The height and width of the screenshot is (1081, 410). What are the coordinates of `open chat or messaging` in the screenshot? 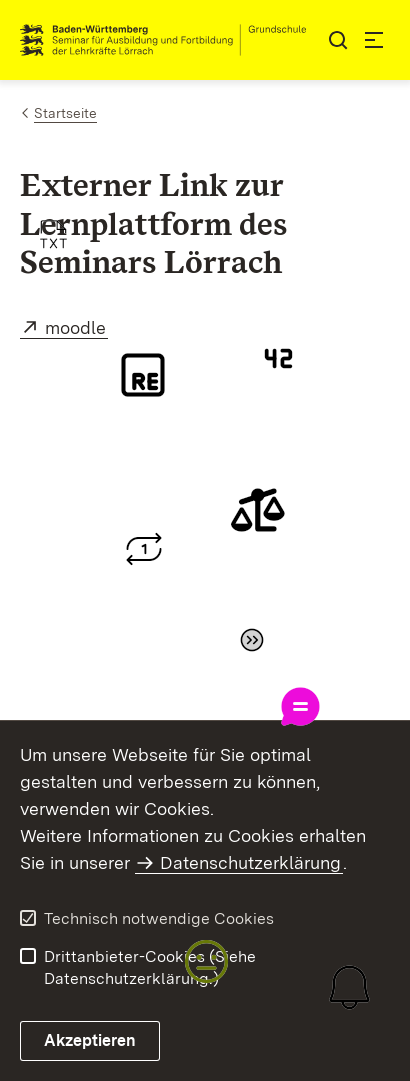 It's located at (300, 706).